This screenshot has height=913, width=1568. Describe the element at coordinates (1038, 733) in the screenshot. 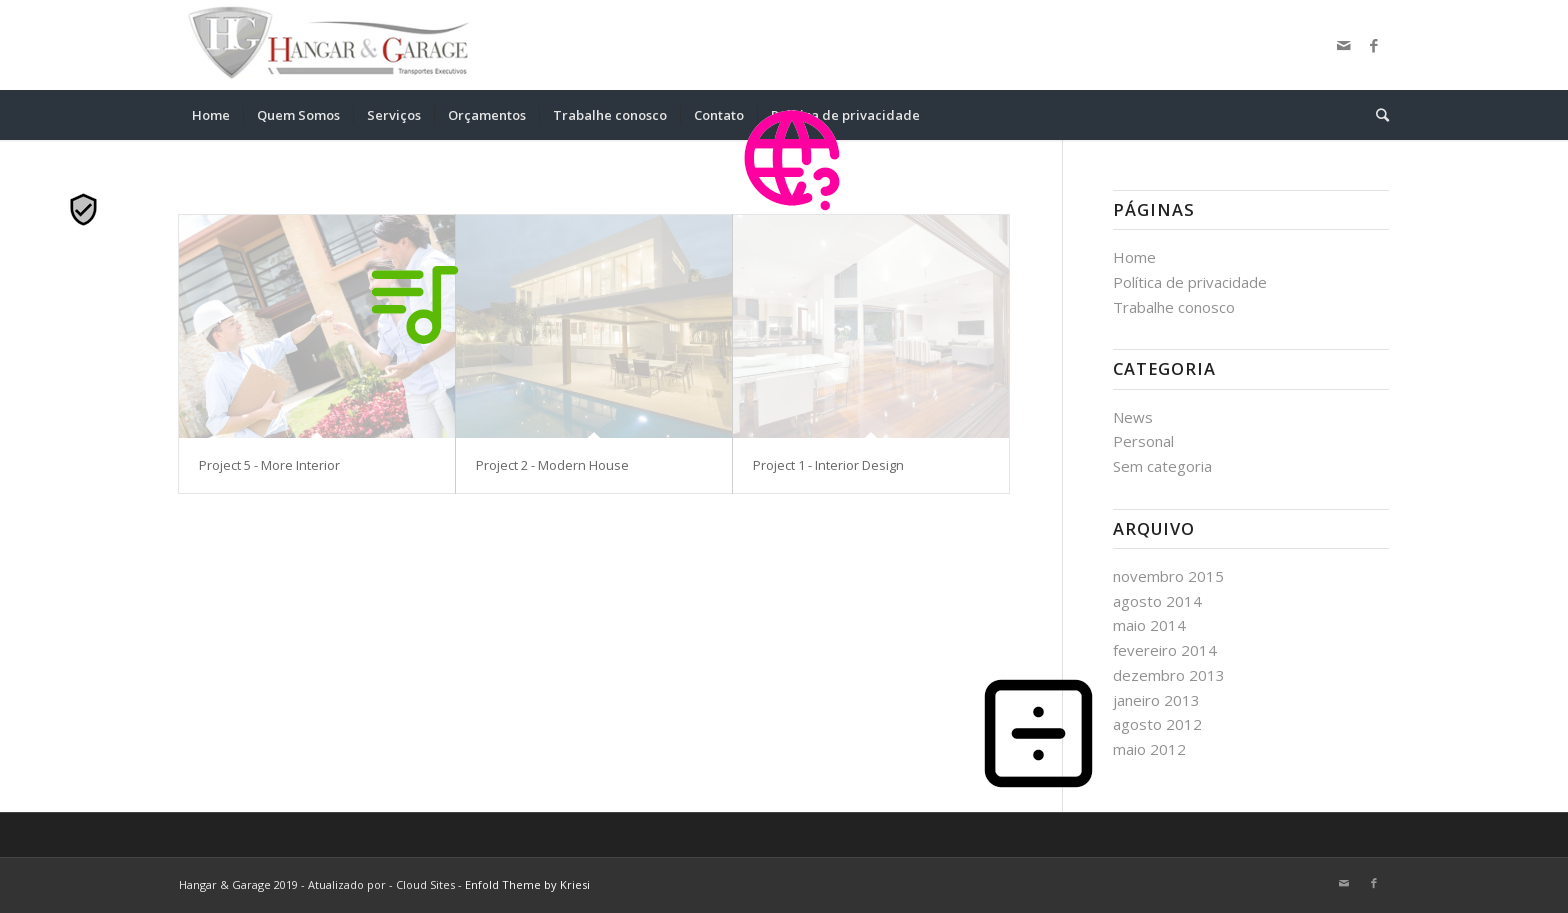

I see `perform division calculation` at that location.